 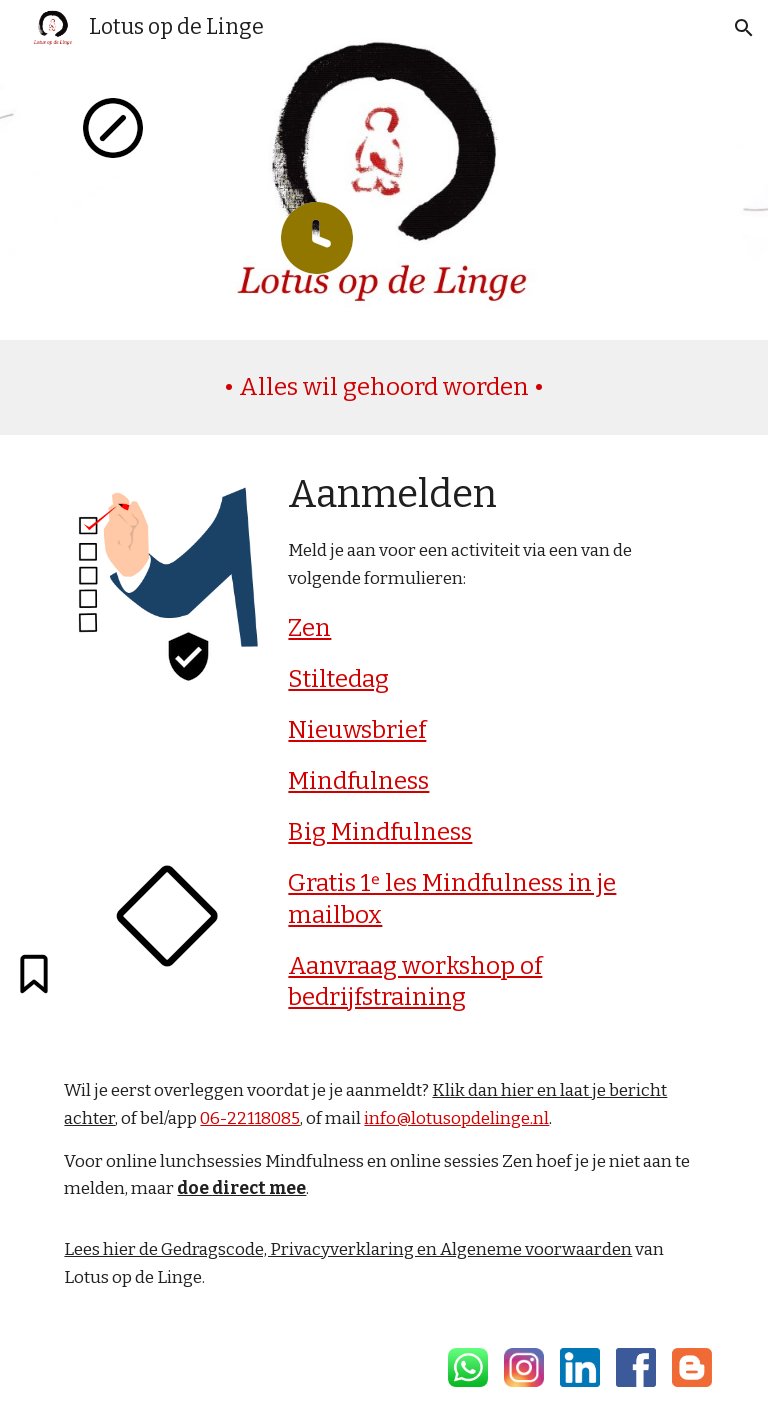 What do you see at coordinates (113, 128) in the screenshot?
I see `skip this item or step` at bounding box center [113, 128].